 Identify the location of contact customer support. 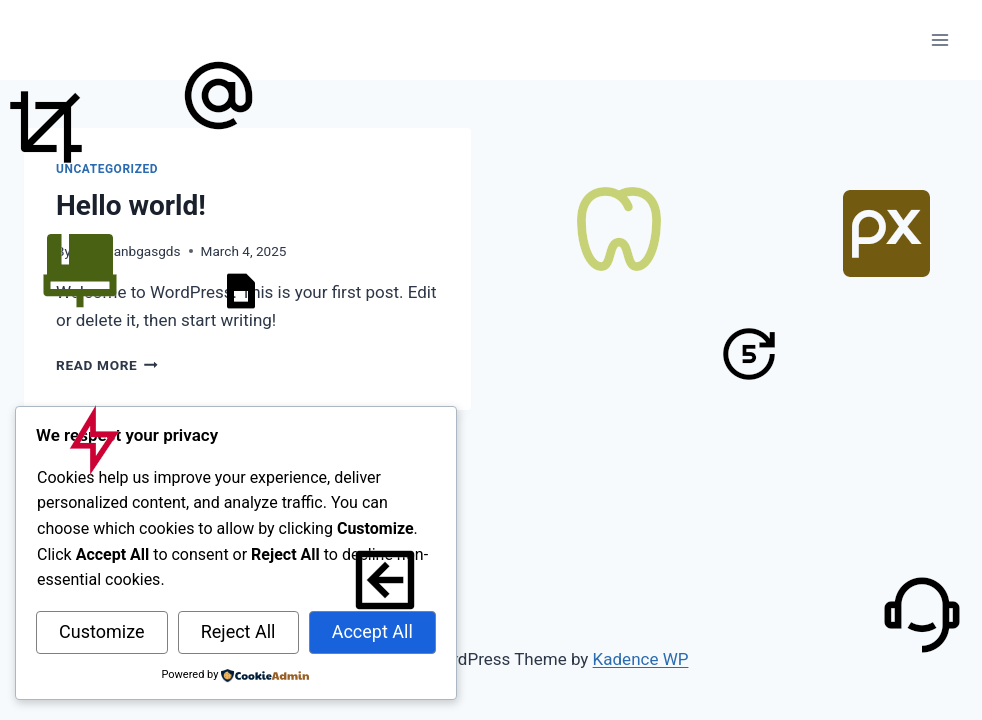
(922, 615).